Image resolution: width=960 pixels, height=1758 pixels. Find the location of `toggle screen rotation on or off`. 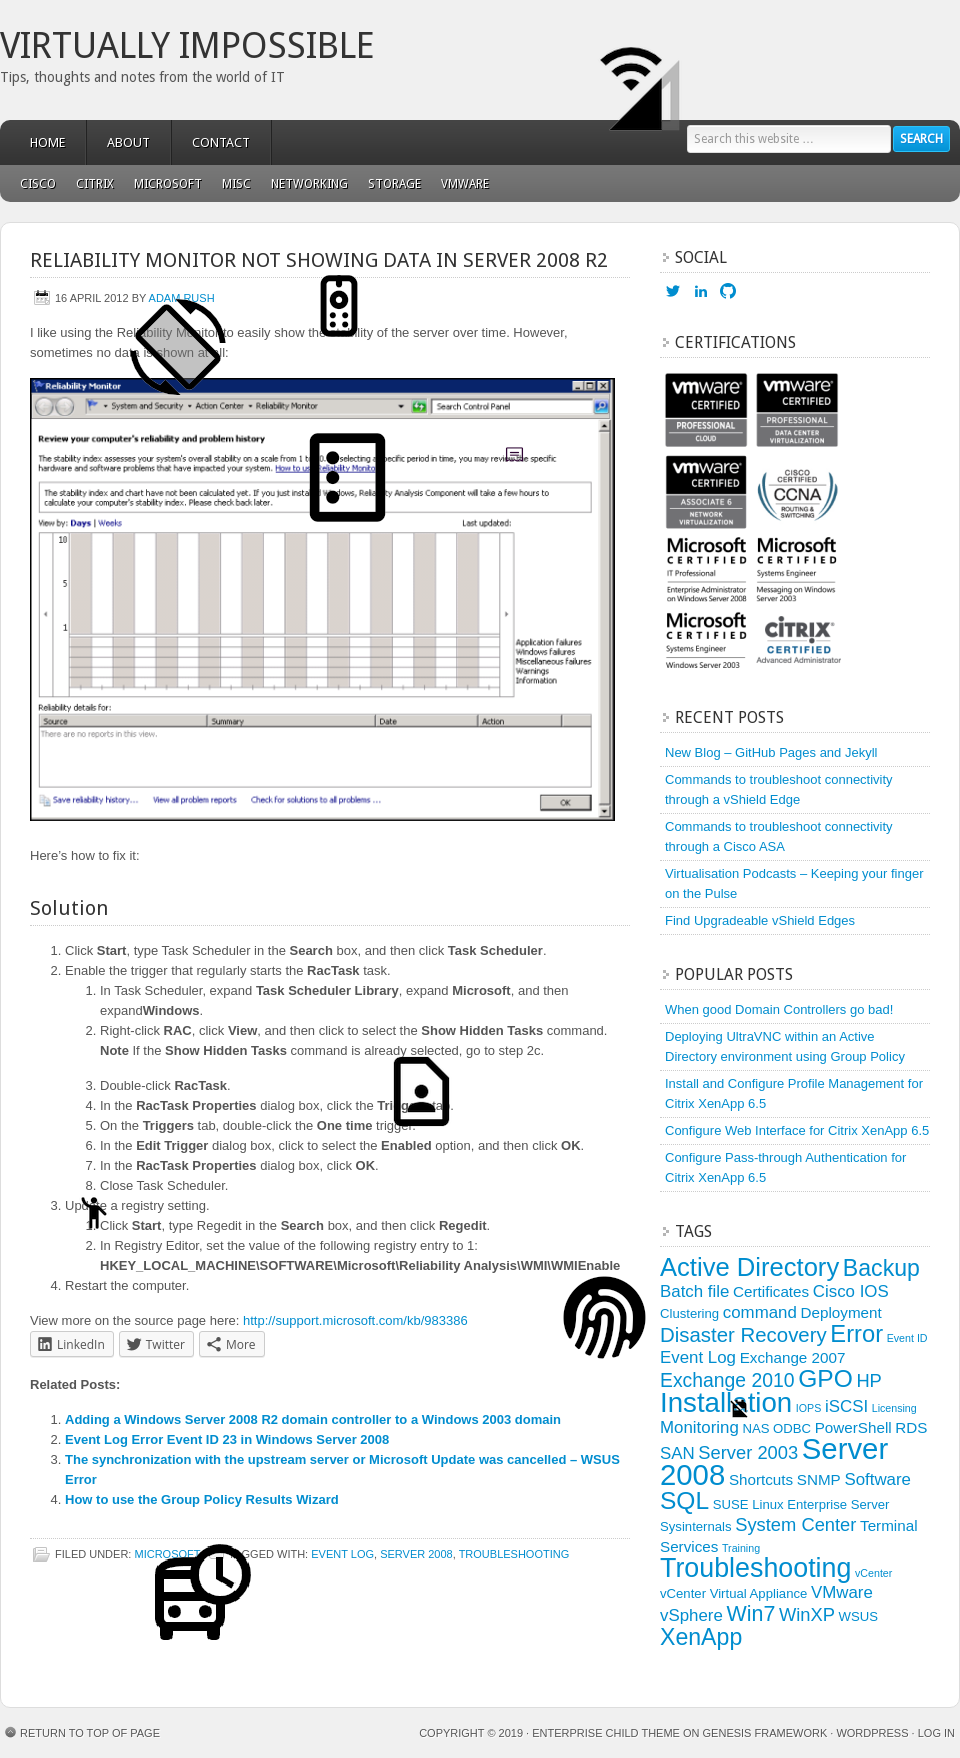

toggle screen rotation on or off is located at coordinates (178, 347).